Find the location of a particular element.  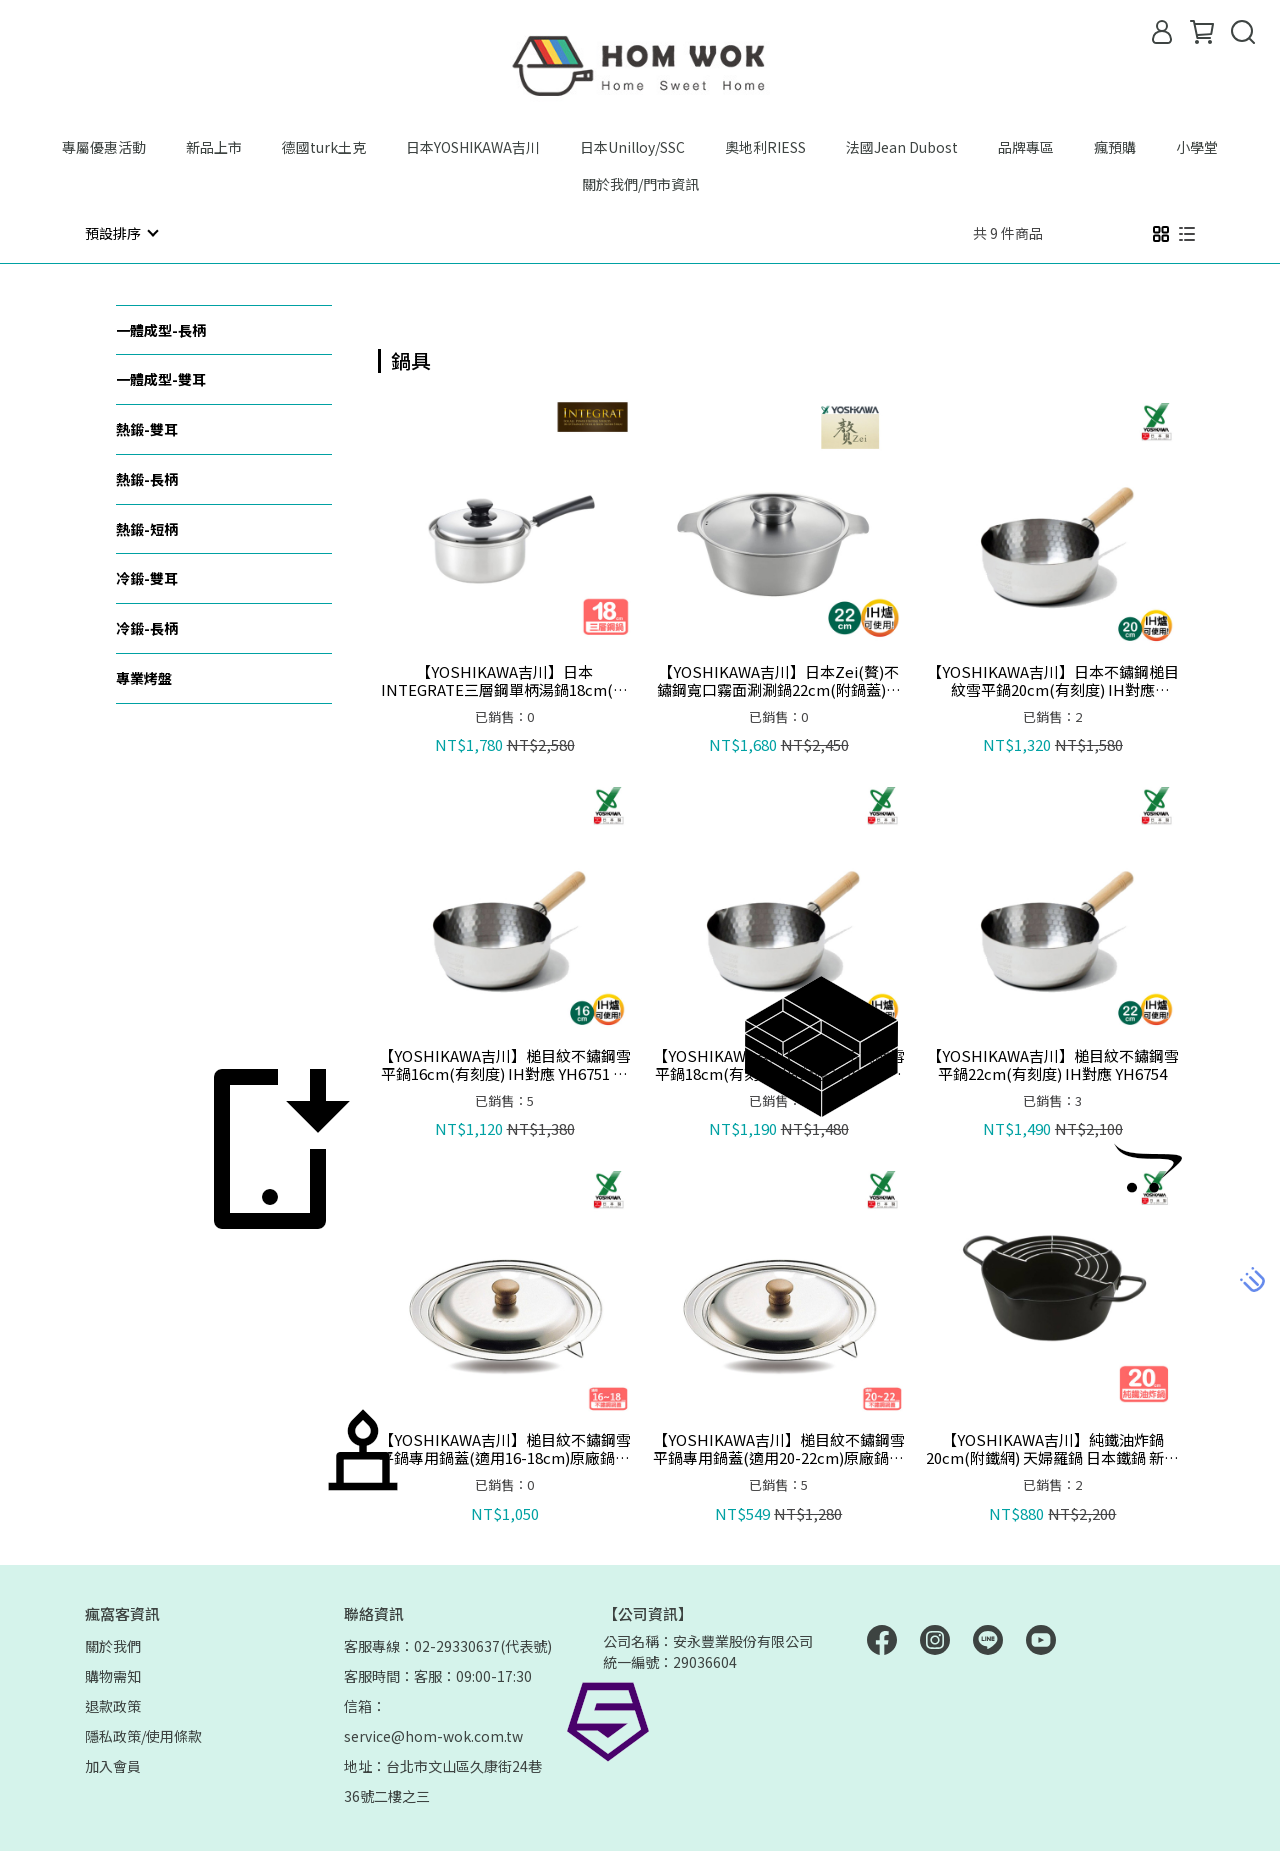

sifive company logo is located at coordinates (608, 1722).